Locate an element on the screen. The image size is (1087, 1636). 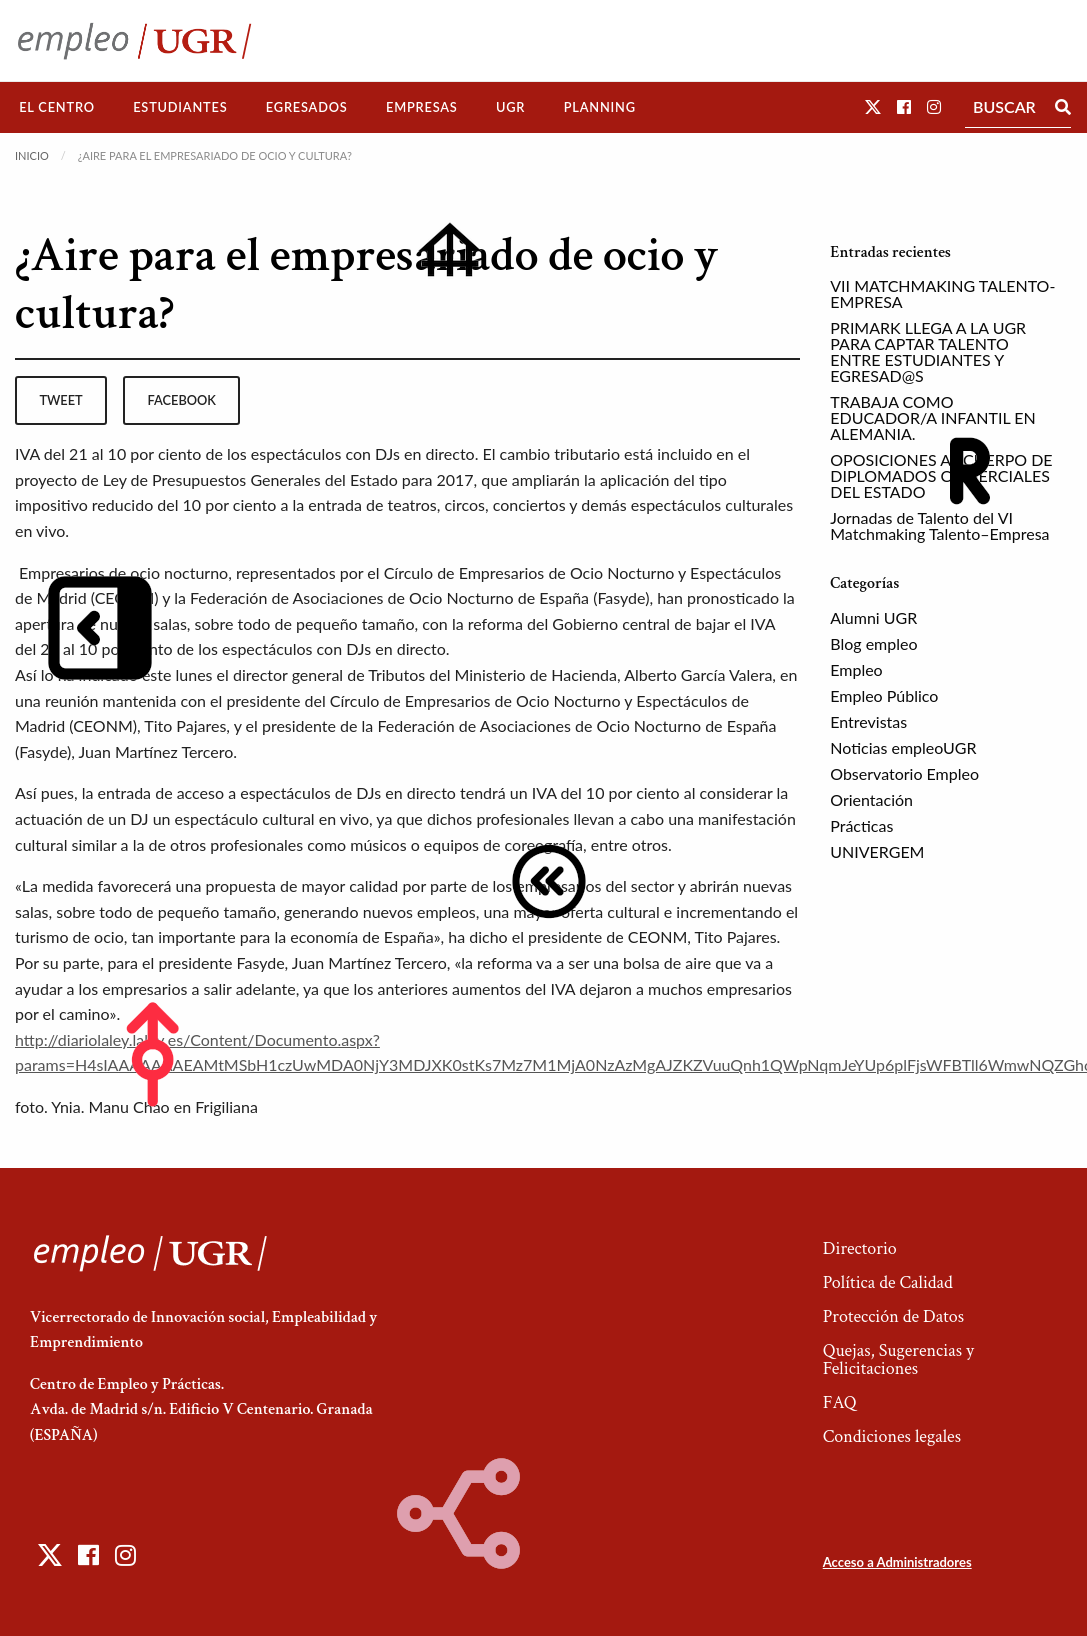
continue straight through the roundabout is located at coordinates (147, 1054).